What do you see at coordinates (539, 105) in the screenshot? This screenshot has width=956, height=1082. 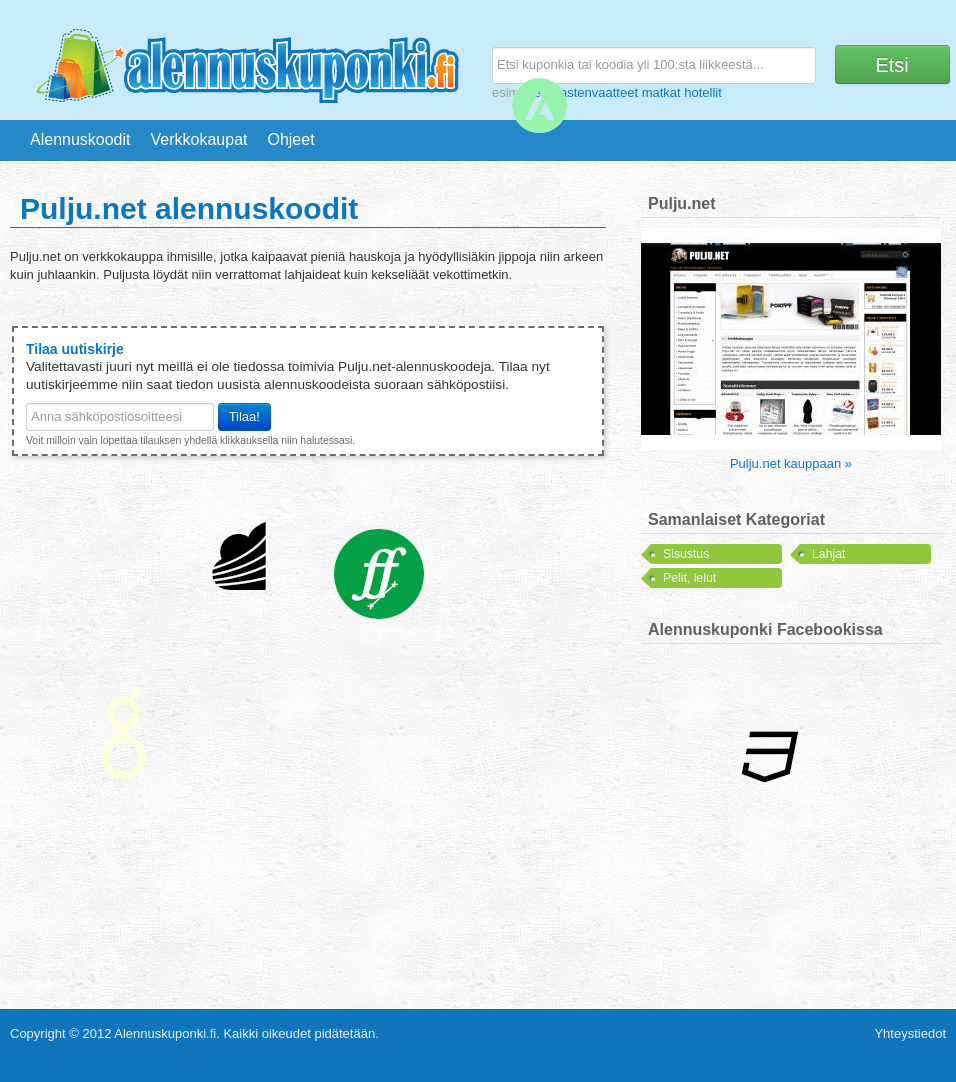 I see `astra company logo` at bounding box center [539, 105].